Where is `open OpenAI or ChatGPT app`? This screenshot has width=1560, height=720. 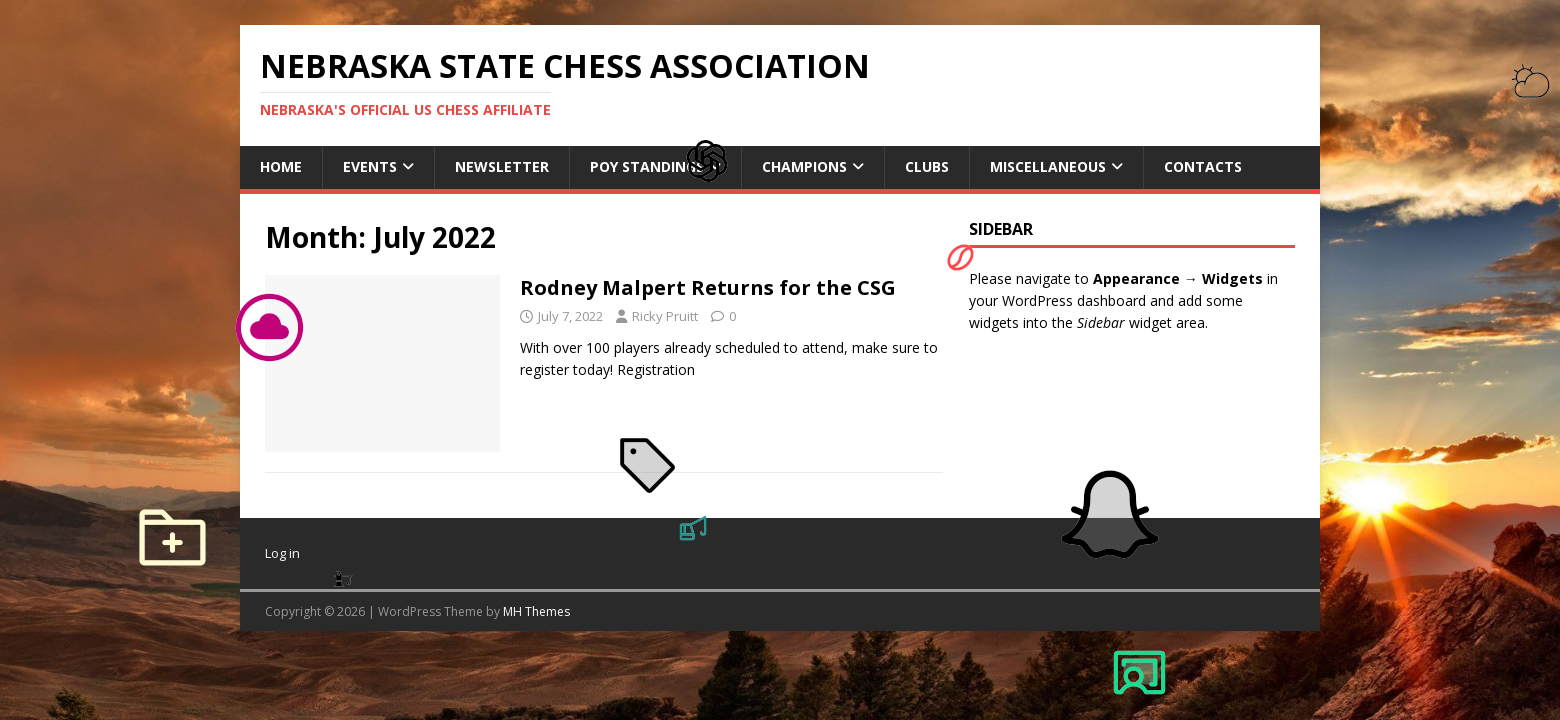
open OpenAI or ChatGPT app is located at coordinates (707, 161).